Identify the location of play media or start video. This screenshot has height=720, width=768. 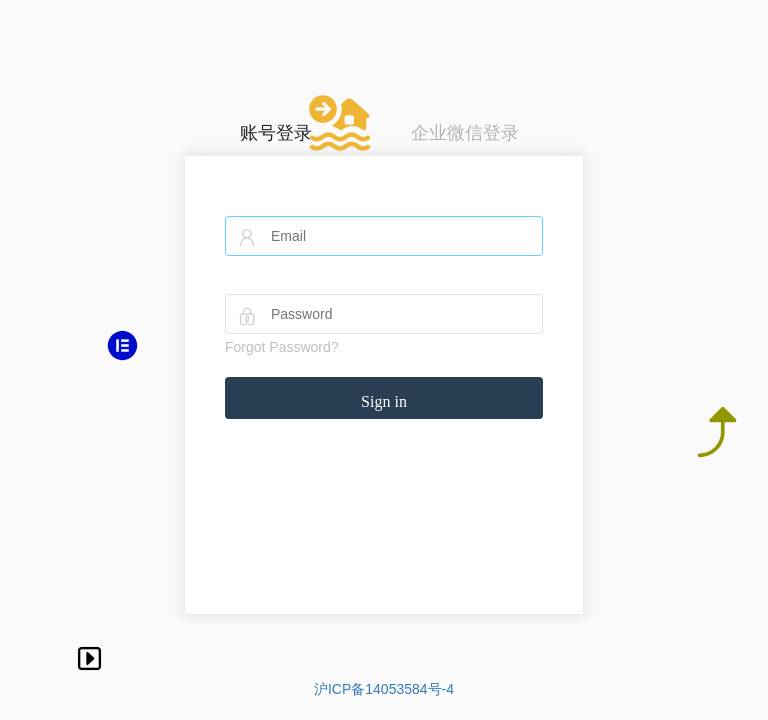
(89, 658).